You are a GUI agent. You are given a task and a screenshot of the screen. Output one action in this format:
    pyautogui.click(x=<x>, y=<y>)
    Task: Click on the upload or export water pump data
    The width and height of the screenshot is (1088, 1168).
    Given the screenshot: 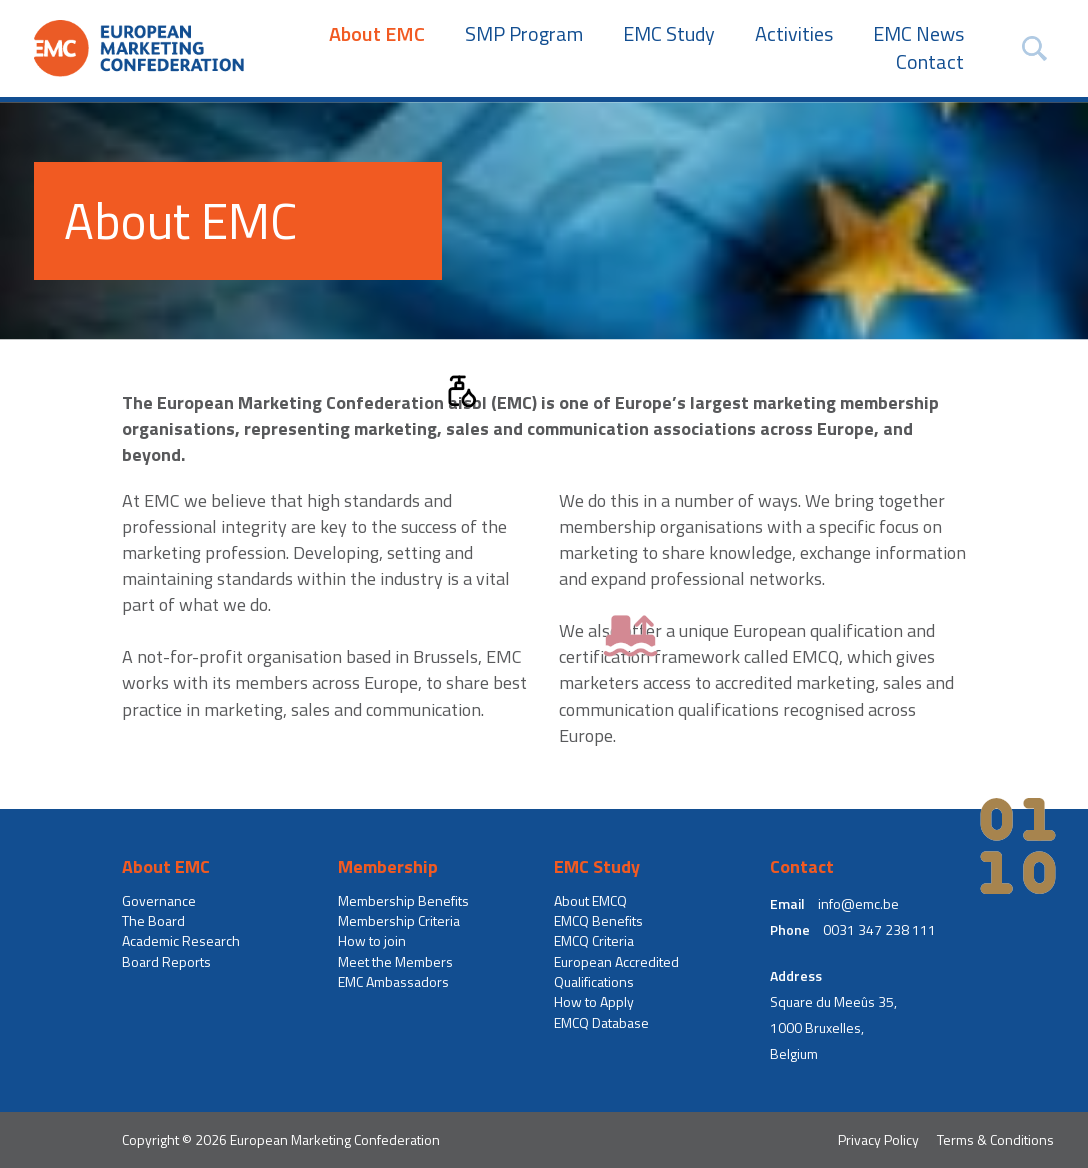 What is the action you would take?
    pyautogui.click(x=630, y=634)
    